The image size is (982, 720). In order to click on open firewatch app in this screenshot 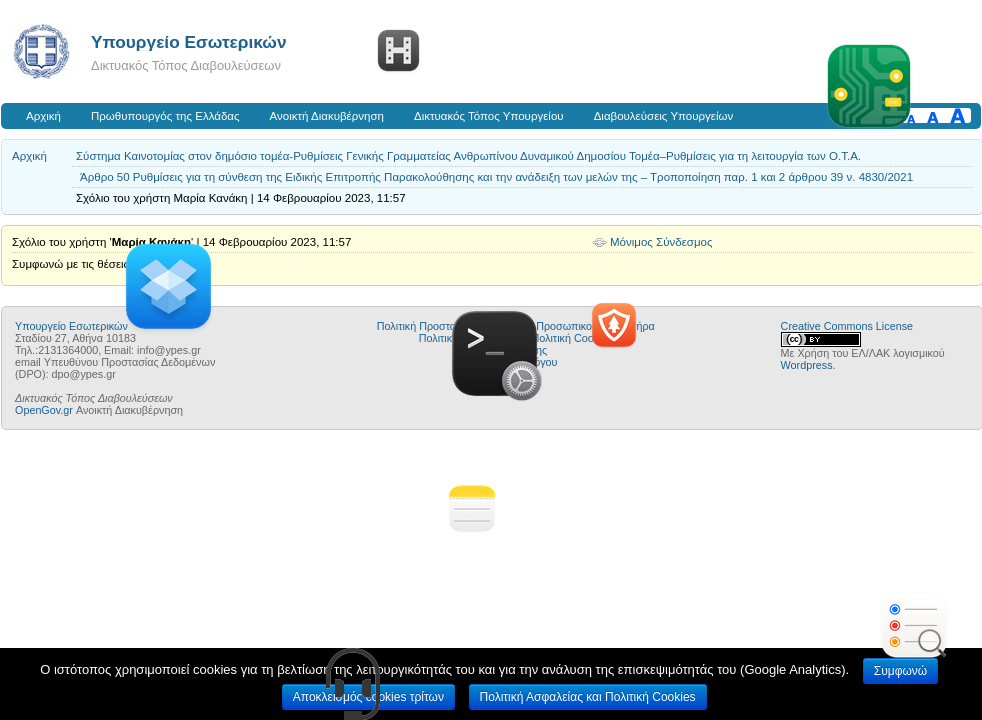, I will do `click(614, 325)`.